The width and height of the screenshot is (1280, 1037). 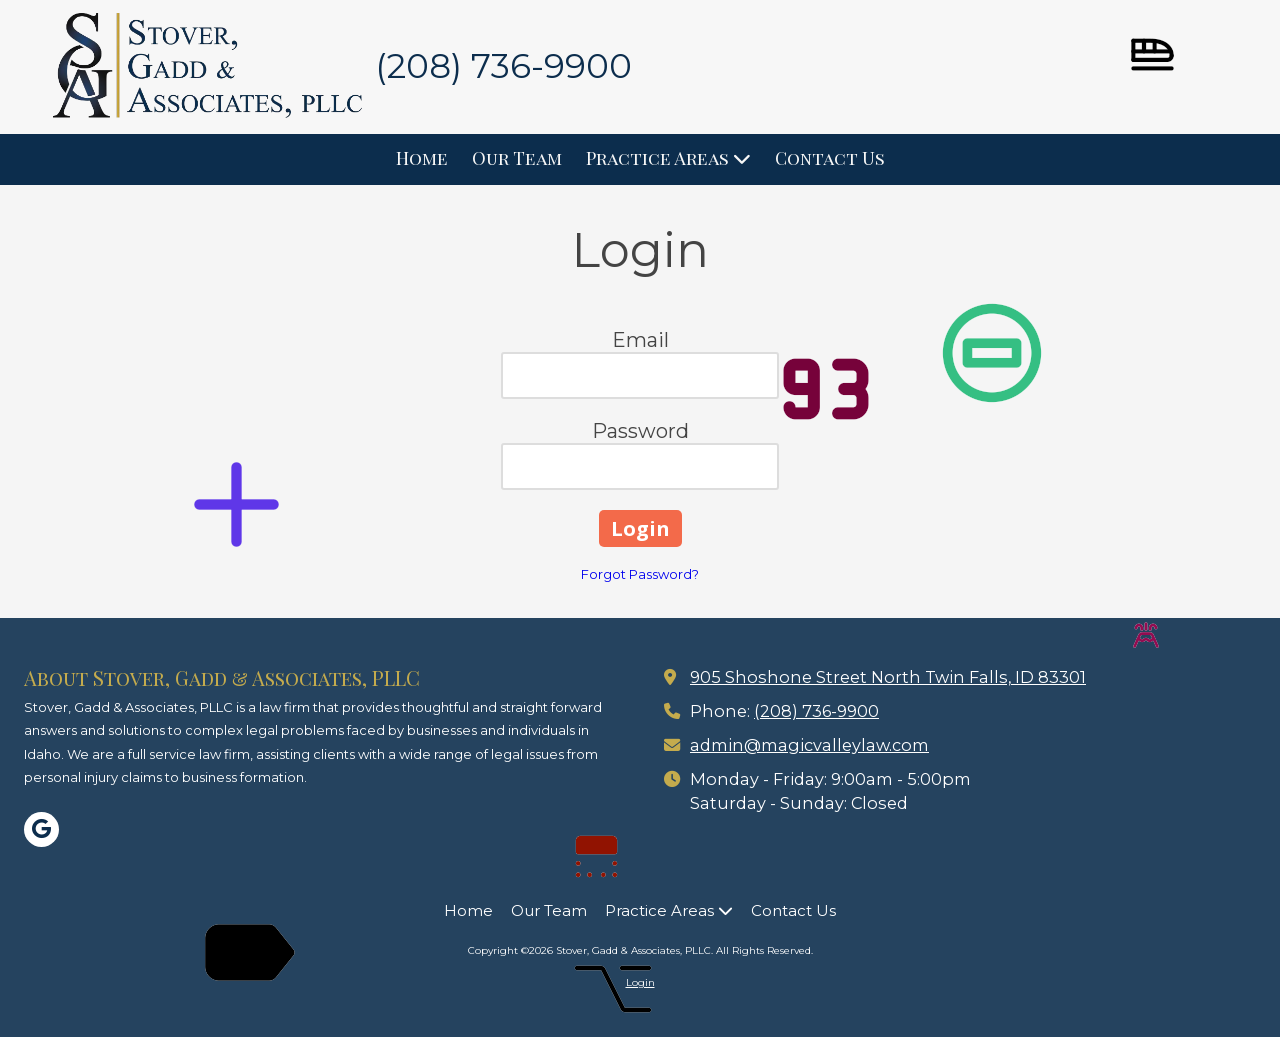 I want to click on displays the number 93 as a badge or counter, so click(x=826, y=389).